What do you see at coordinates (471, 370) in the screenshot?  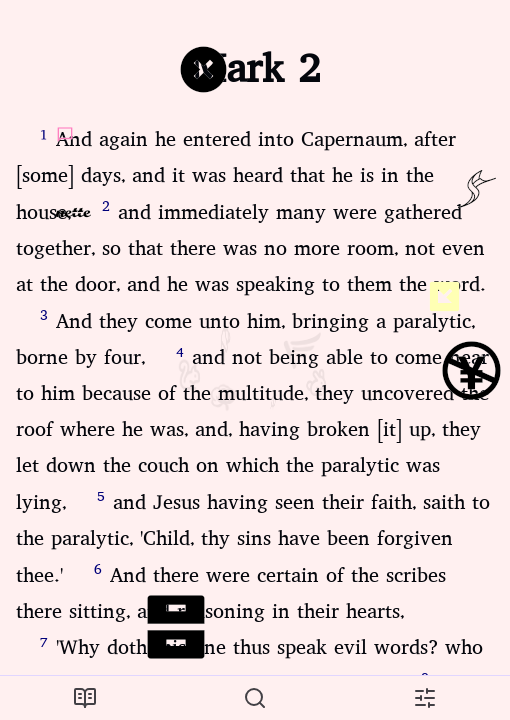 I see `indicates non-commercial use license for Japan (yen symbol)` at bounding box center [471, 370].